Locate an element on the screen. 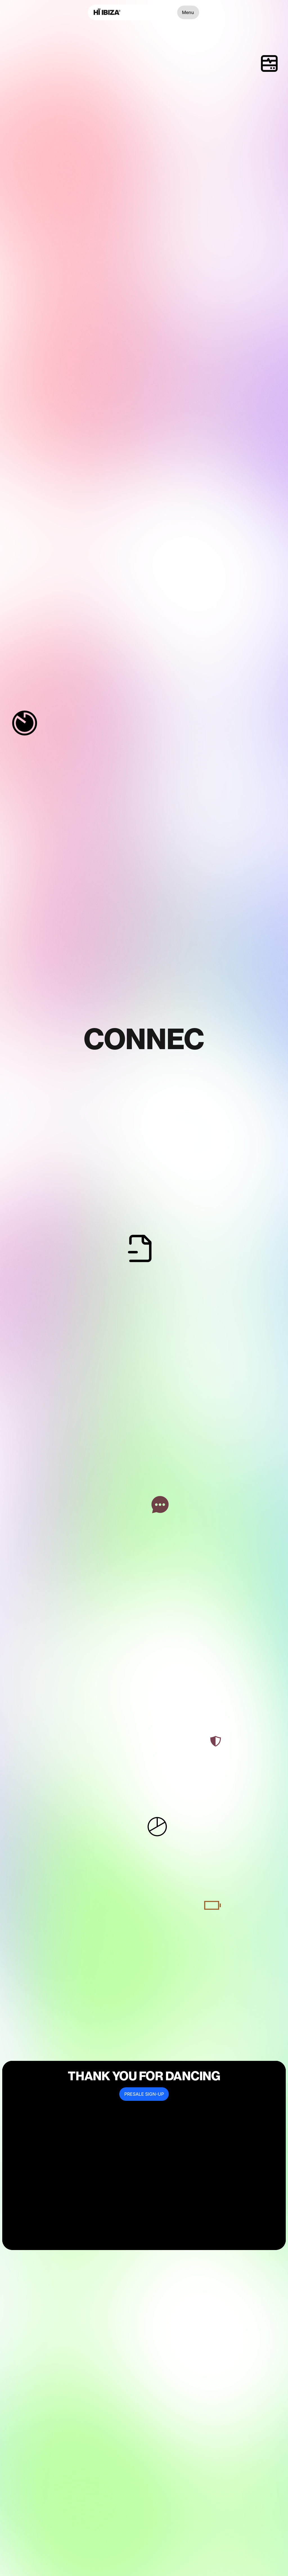 This screenshot has width=288, height=2576. view analytics or statistics breakdown is located at coordinates (157, 1827).